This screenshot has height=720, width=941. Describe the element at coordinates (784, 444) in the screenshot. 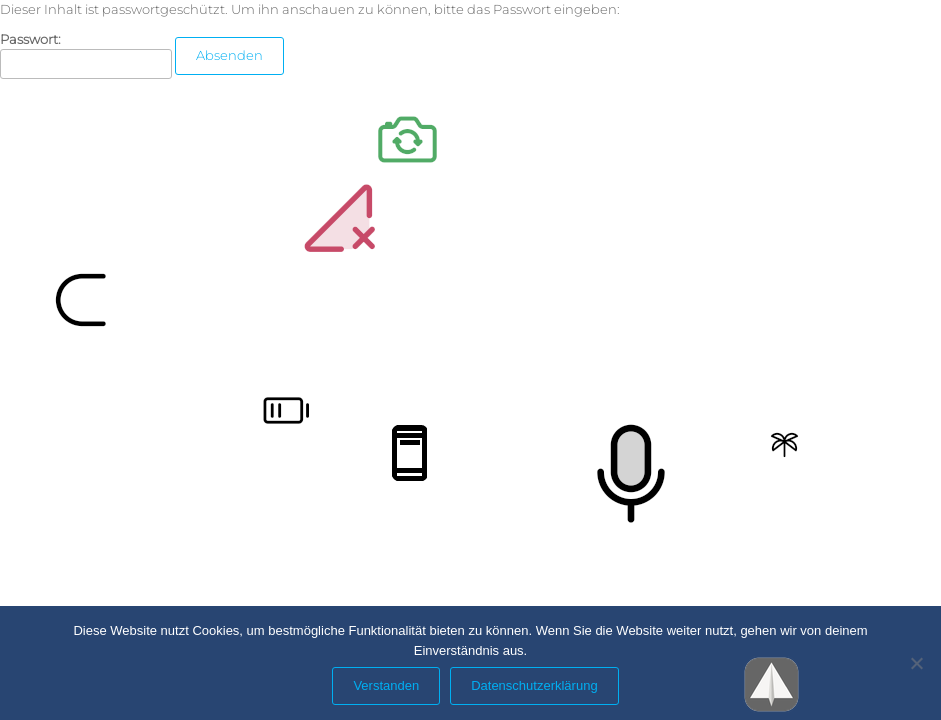

I see `indicates tropical or beach-themed content` at that location.